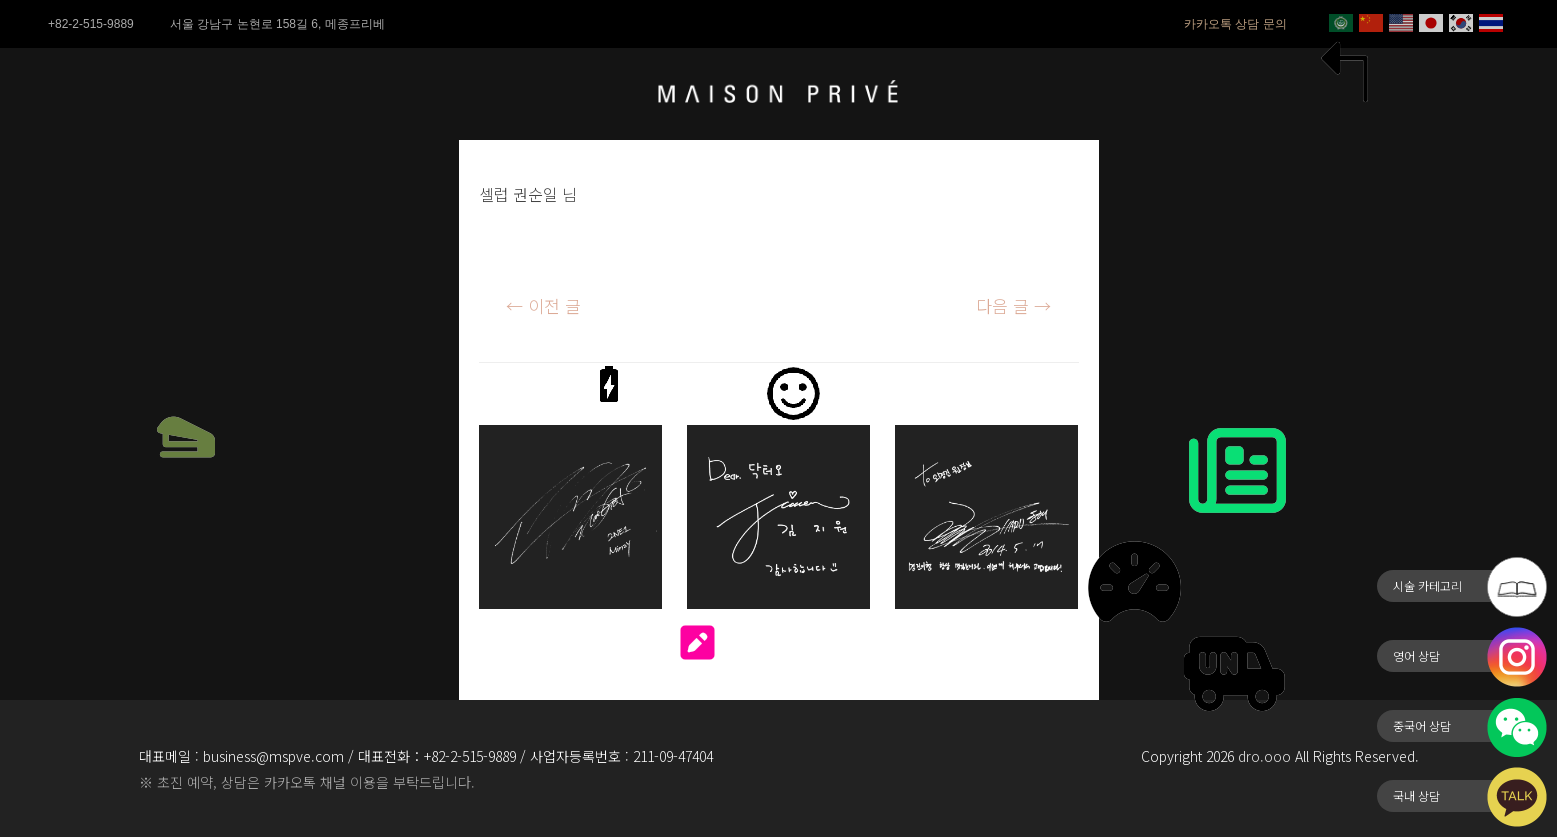  Describe the element at coordinates (609, 384) in the screenshot. I see `indicates battery is fully charged while connected to power` at that location.